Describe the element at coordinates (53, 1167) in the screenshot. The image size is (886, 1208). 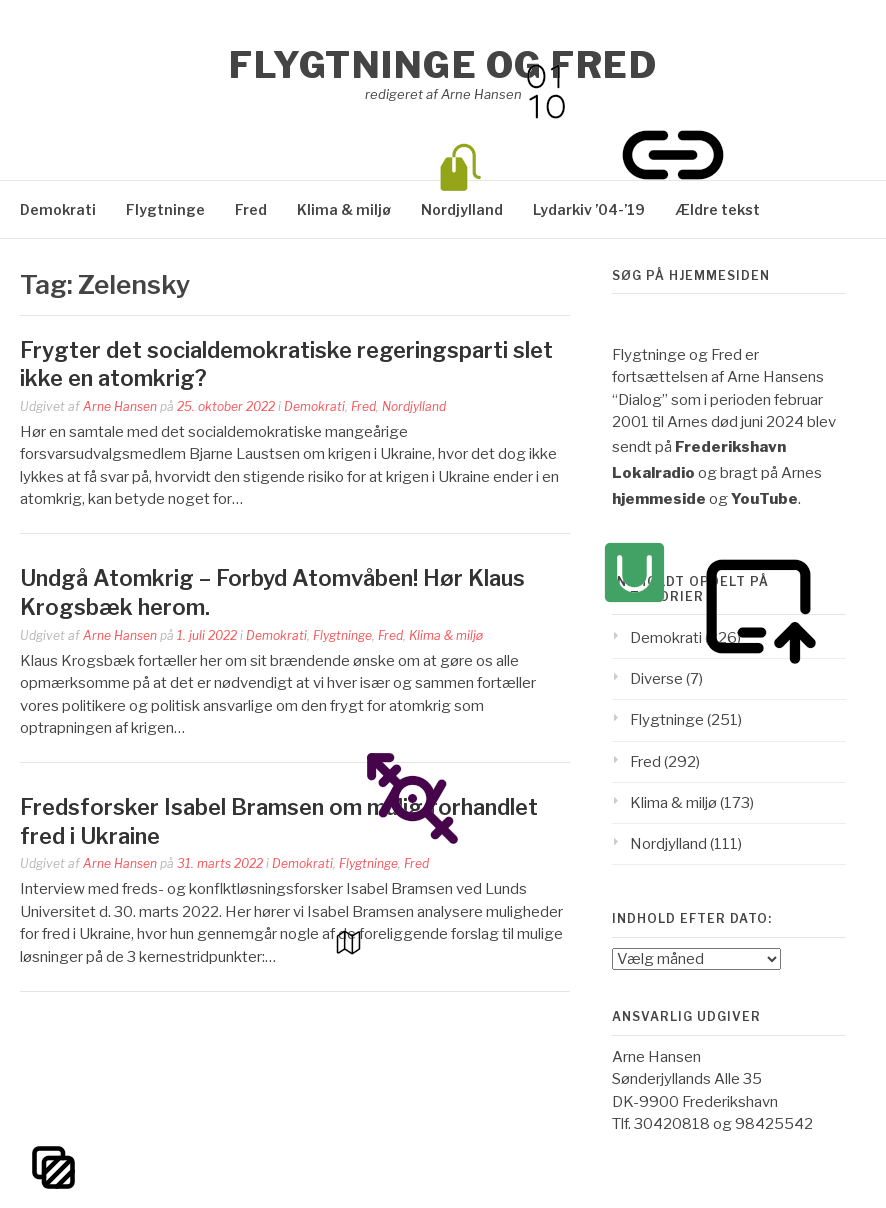
I see `select multiple items or objects` at that location.